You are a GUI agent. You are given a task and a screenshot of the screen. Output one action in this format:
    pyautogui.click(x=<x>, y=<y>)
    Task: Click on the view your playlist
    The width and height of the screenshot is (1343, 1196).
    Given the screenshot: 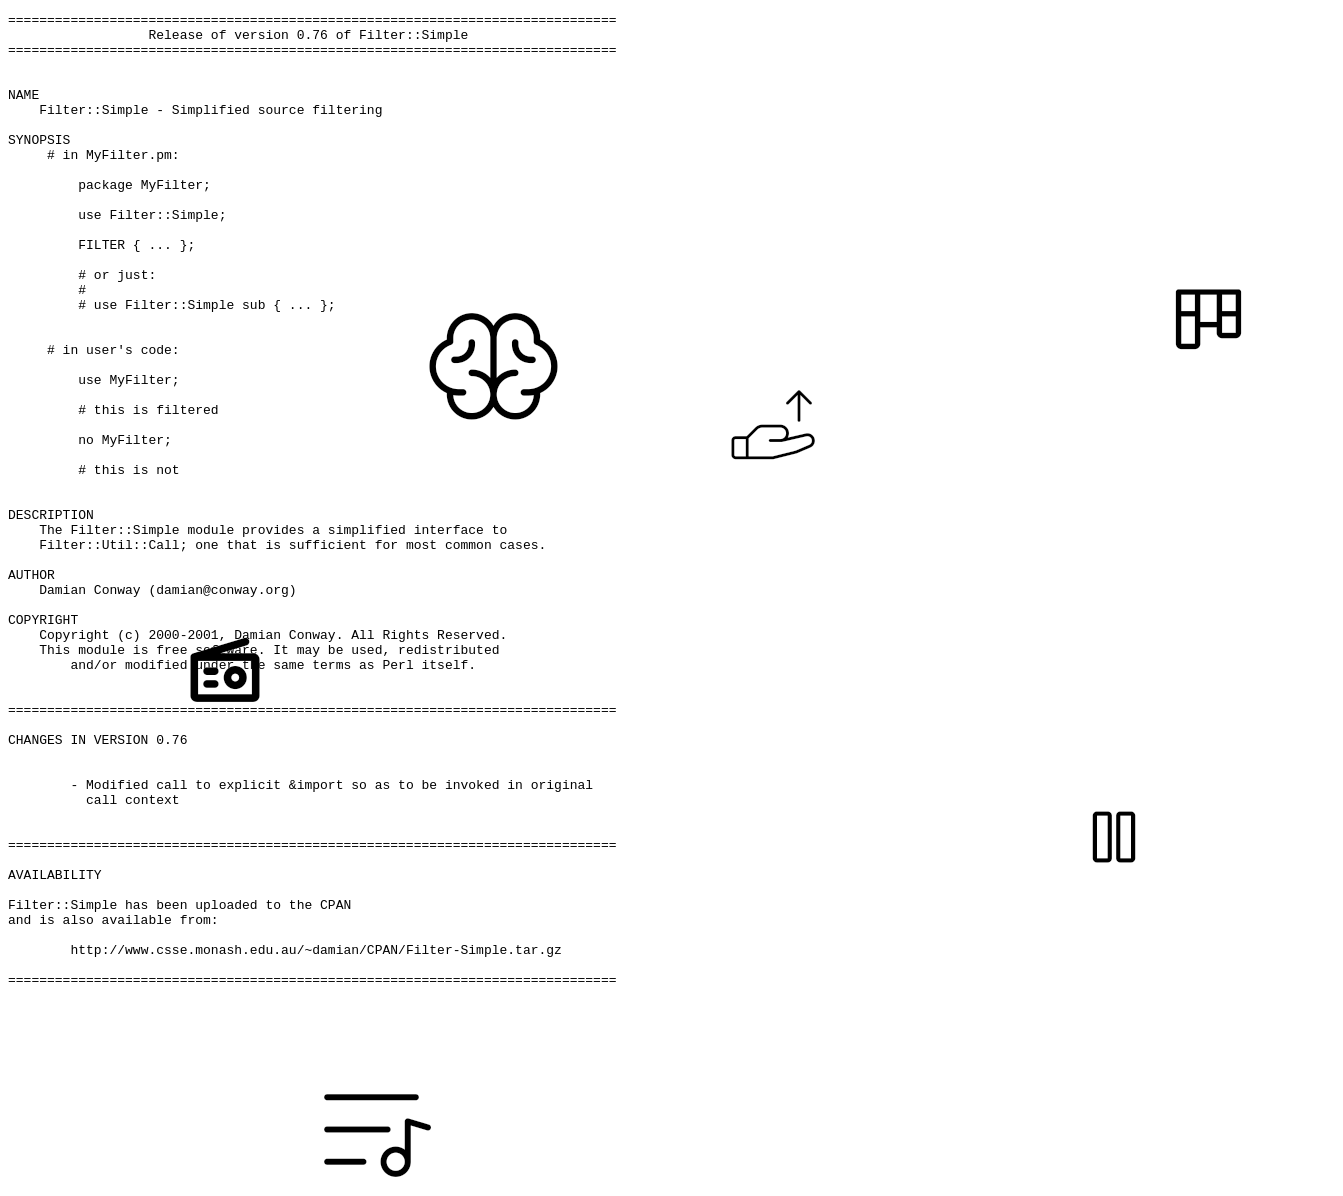 What is the action you would take?
    pyautogui.click(x=371, y=1129)
    